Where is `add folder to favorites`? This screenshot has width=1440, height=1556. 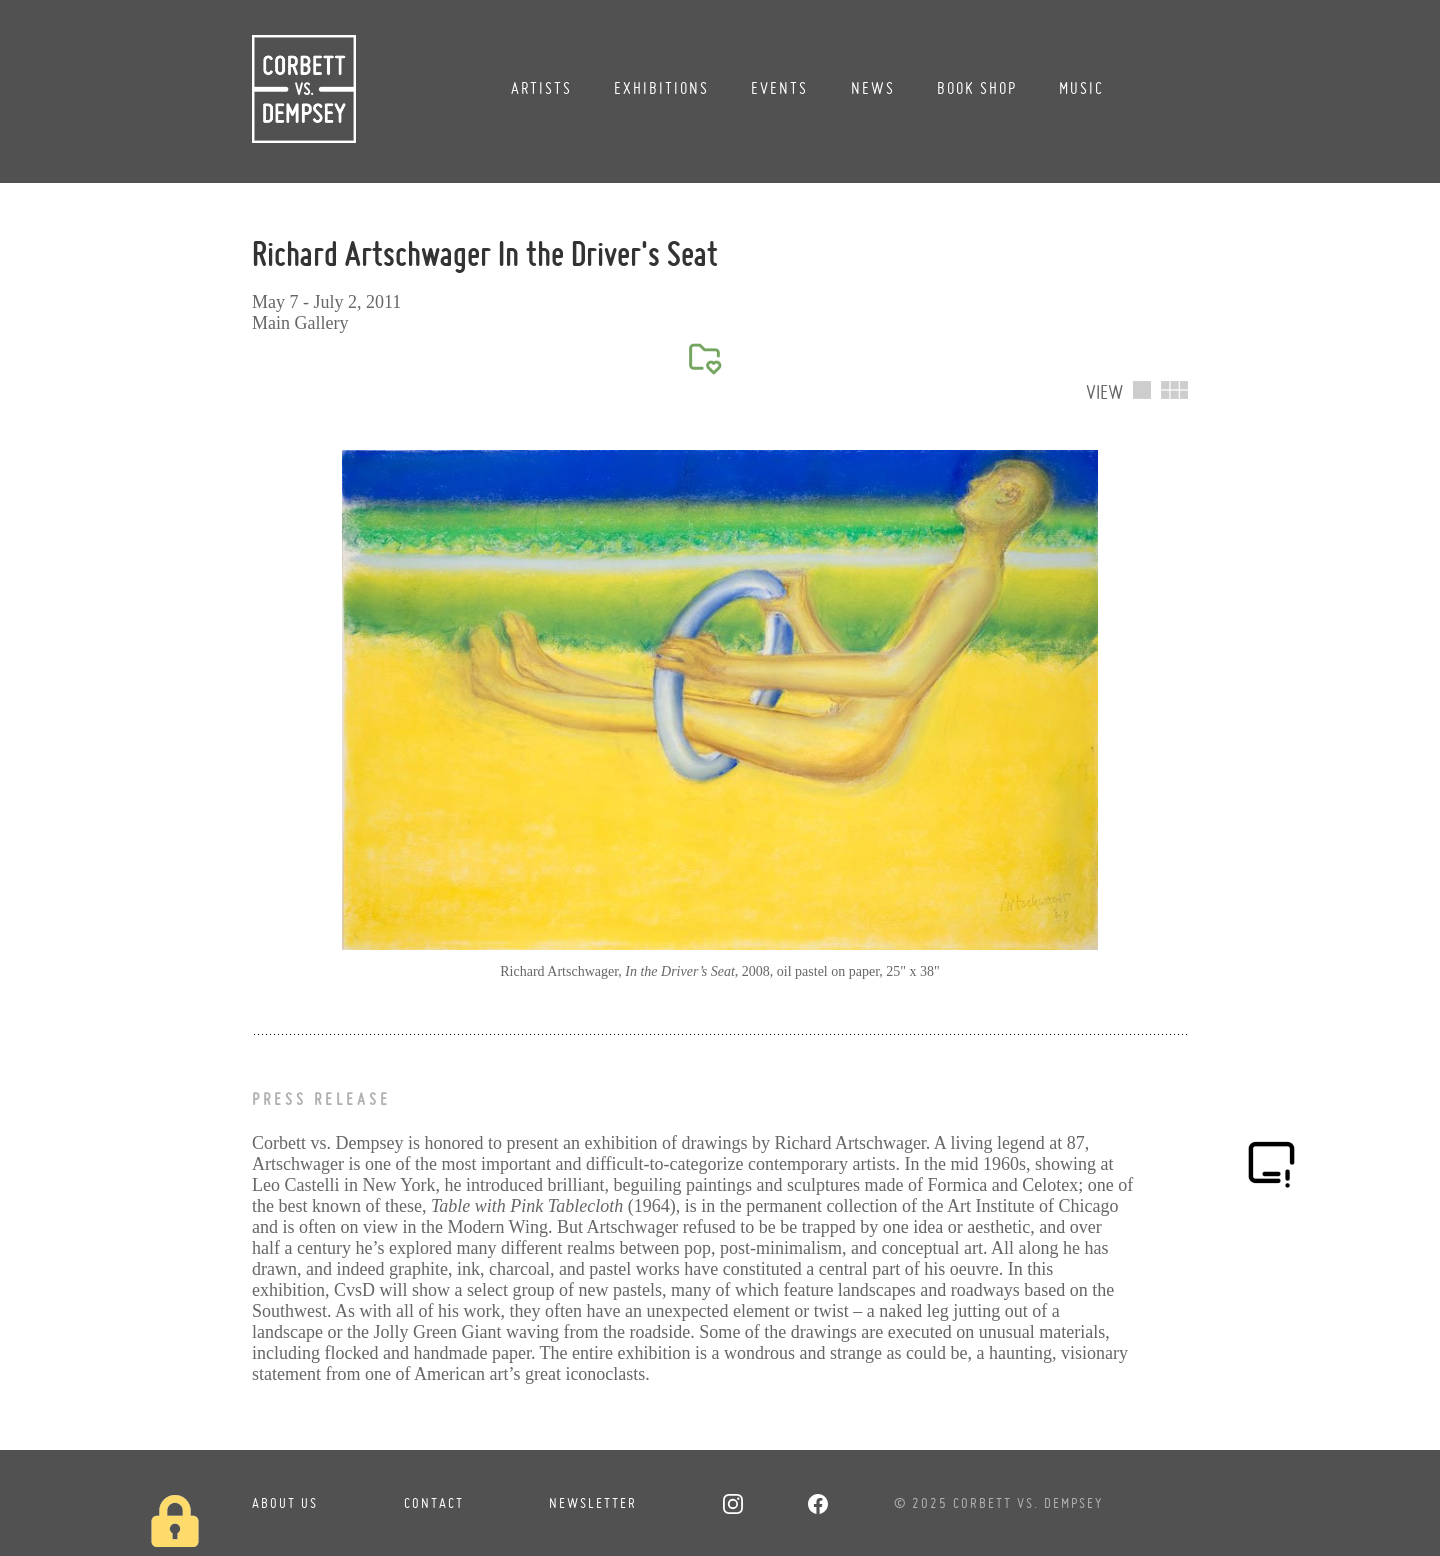 add folder to favorites is located at coordinates (704, 357).